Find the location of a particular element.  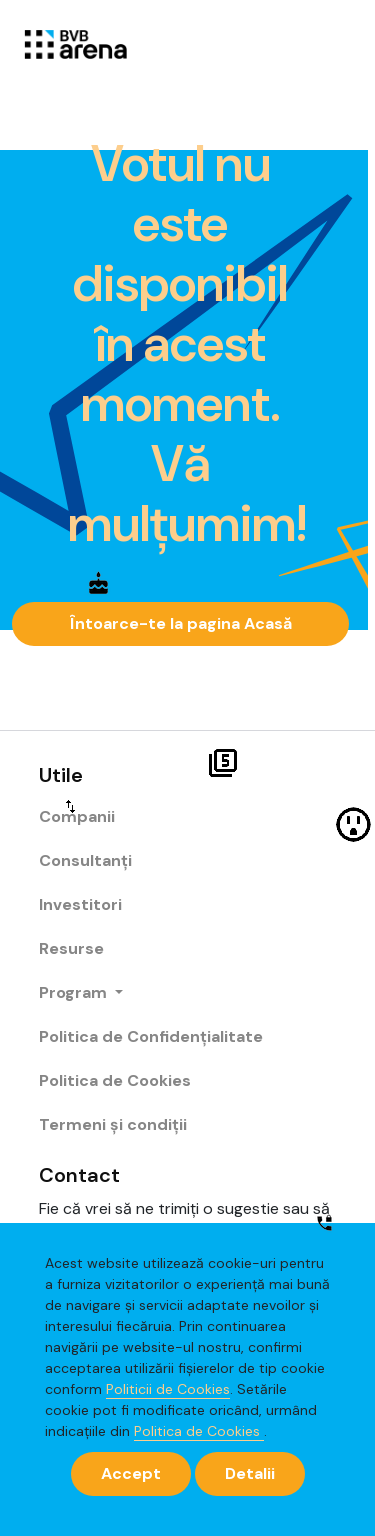

filter or view the fifth item in a series is located at coordinates (223, 763).